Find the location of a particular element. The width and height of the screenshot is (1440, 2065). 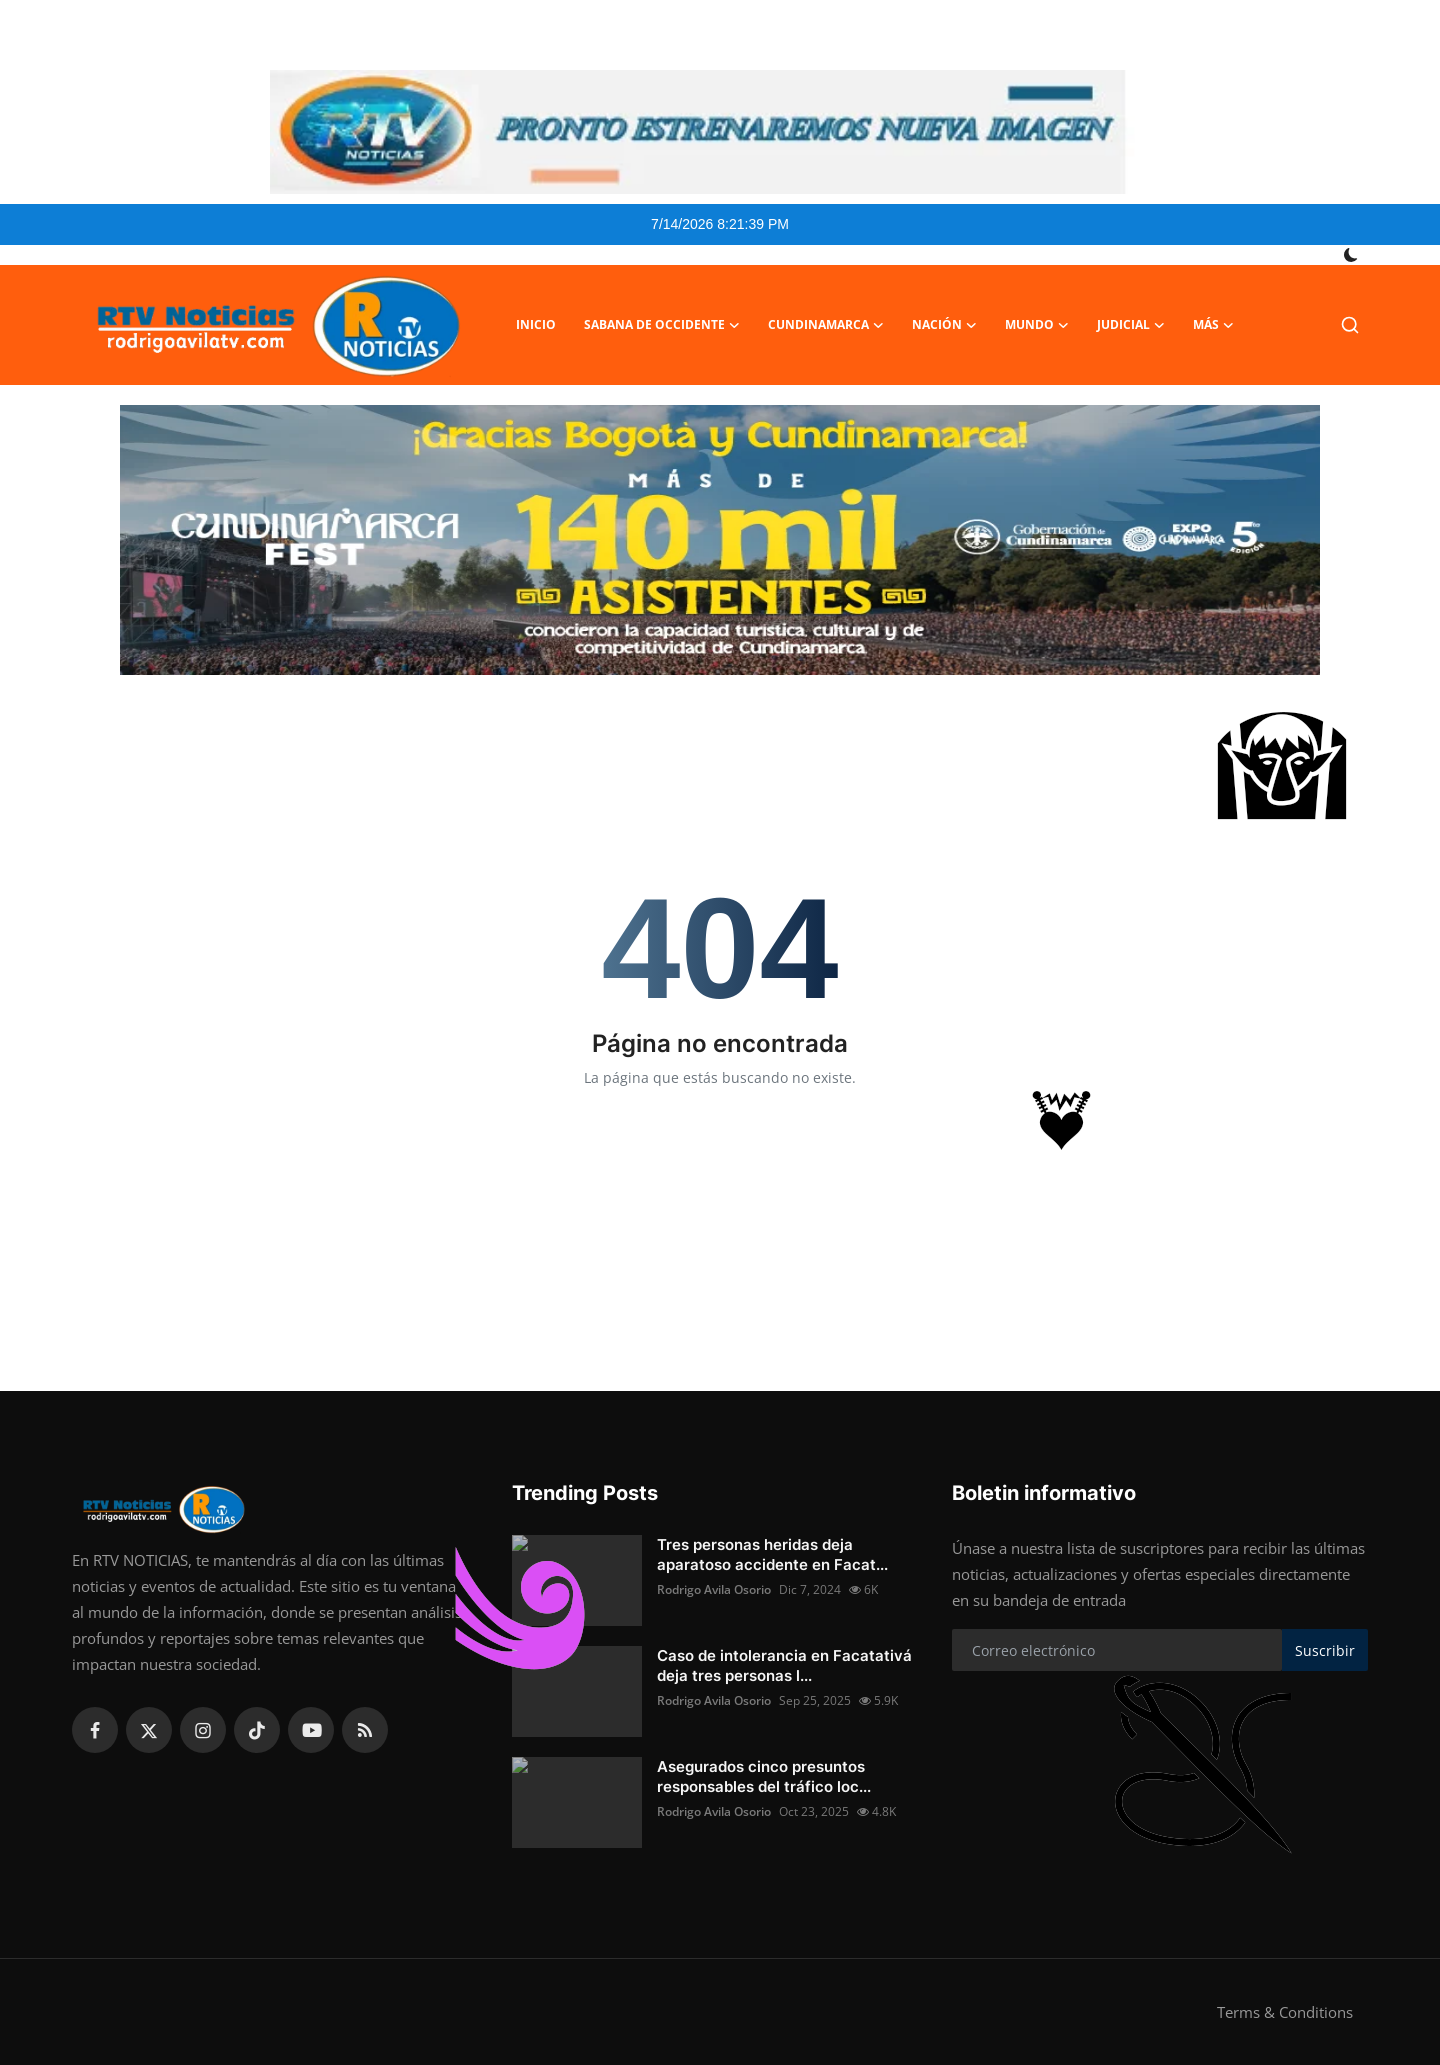

select troll character or creature type is located at coordinates (1282, 755).